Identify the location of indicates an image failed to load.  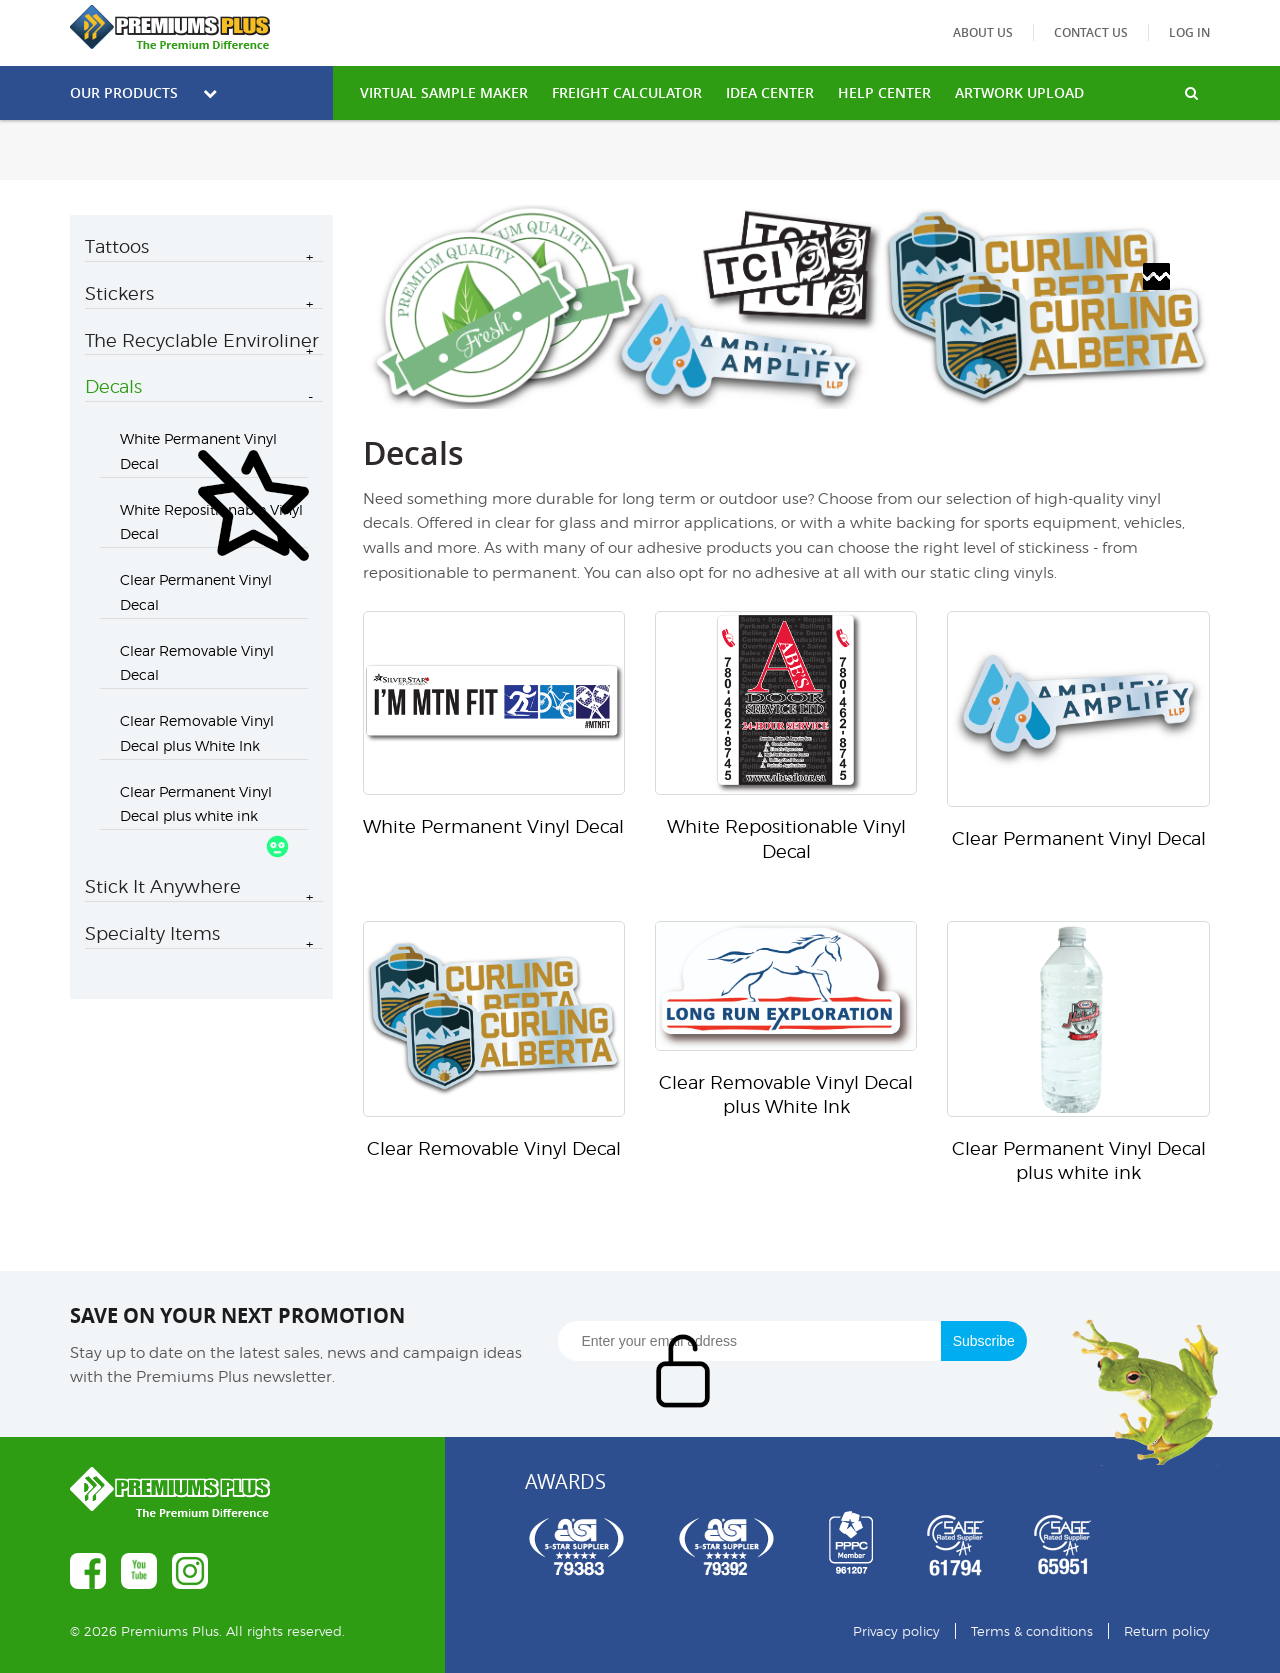
(1156, 276).